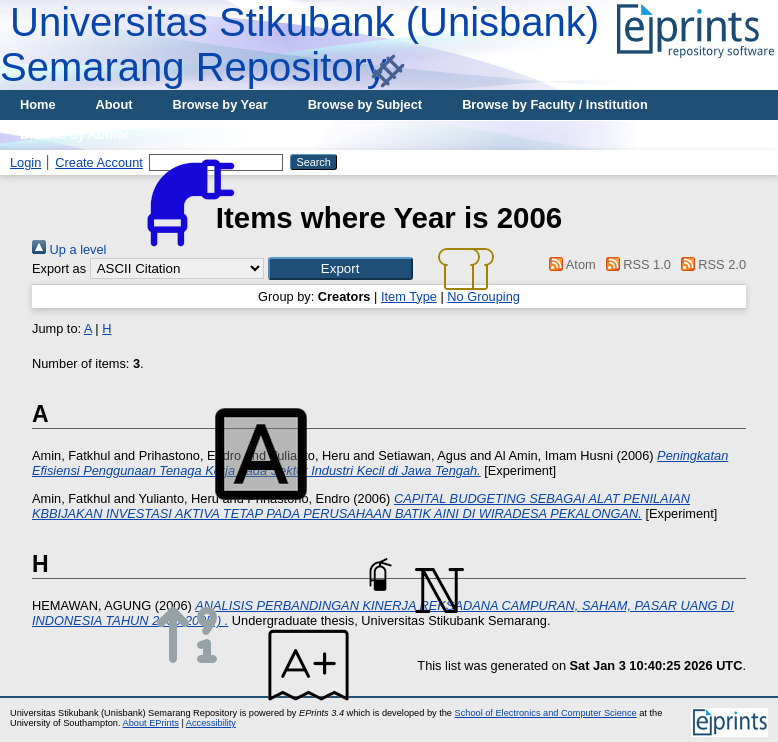 This screenshot has height=742, width=778. I want to click on sort numbers in descending order (9 to 1), so click(189, 635).